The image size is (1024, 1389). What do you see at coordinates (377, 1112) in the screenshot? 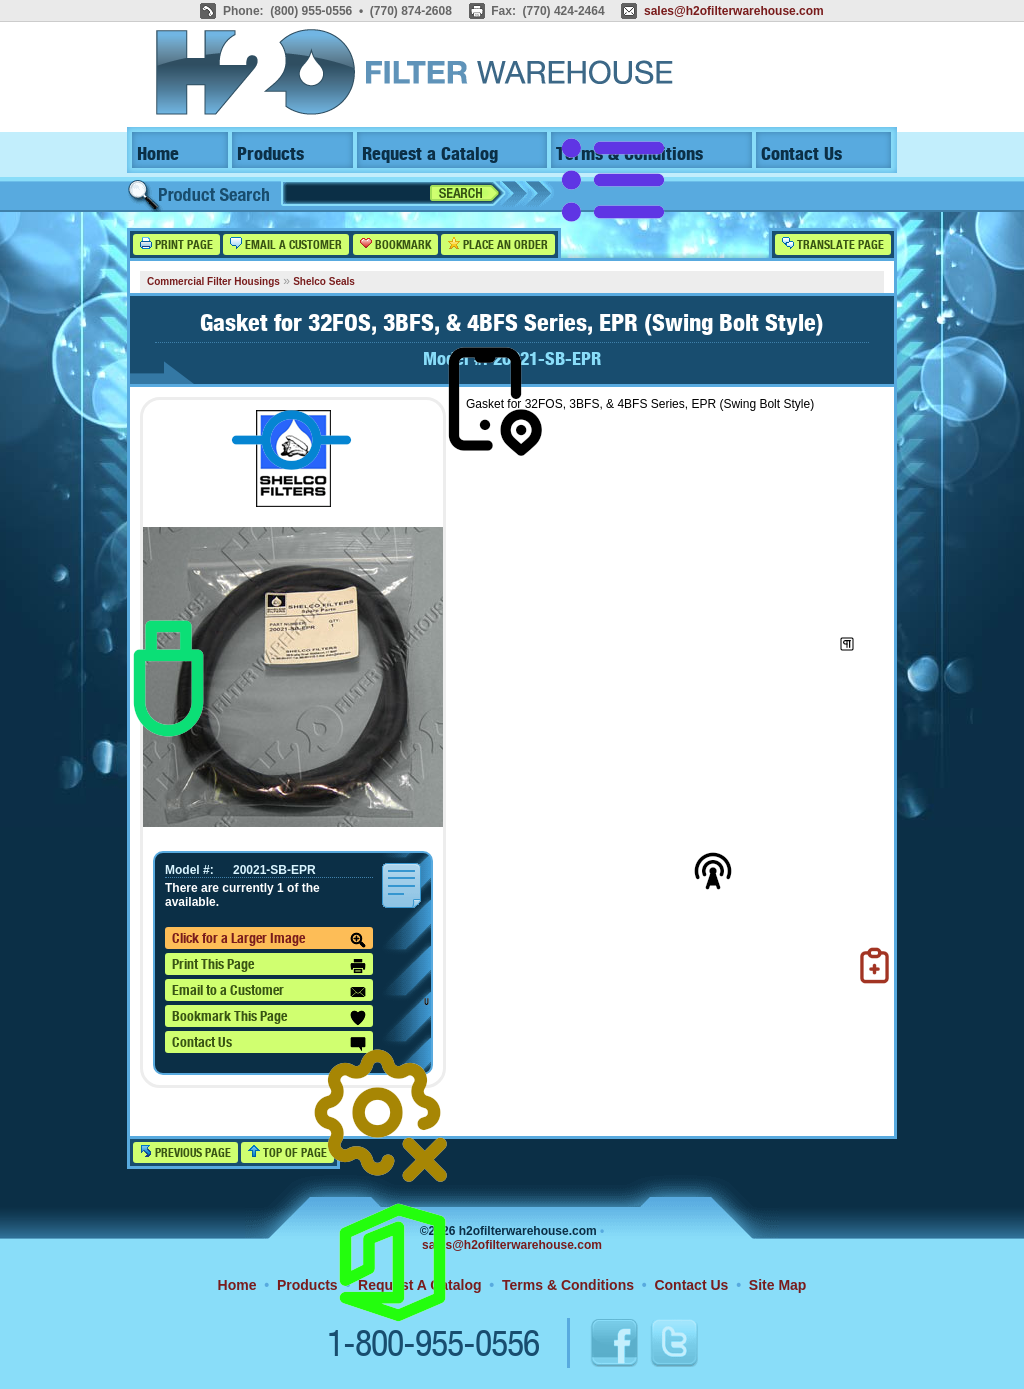
I see `remove or delete a settings configuration` at bounding box center [377, 1112].